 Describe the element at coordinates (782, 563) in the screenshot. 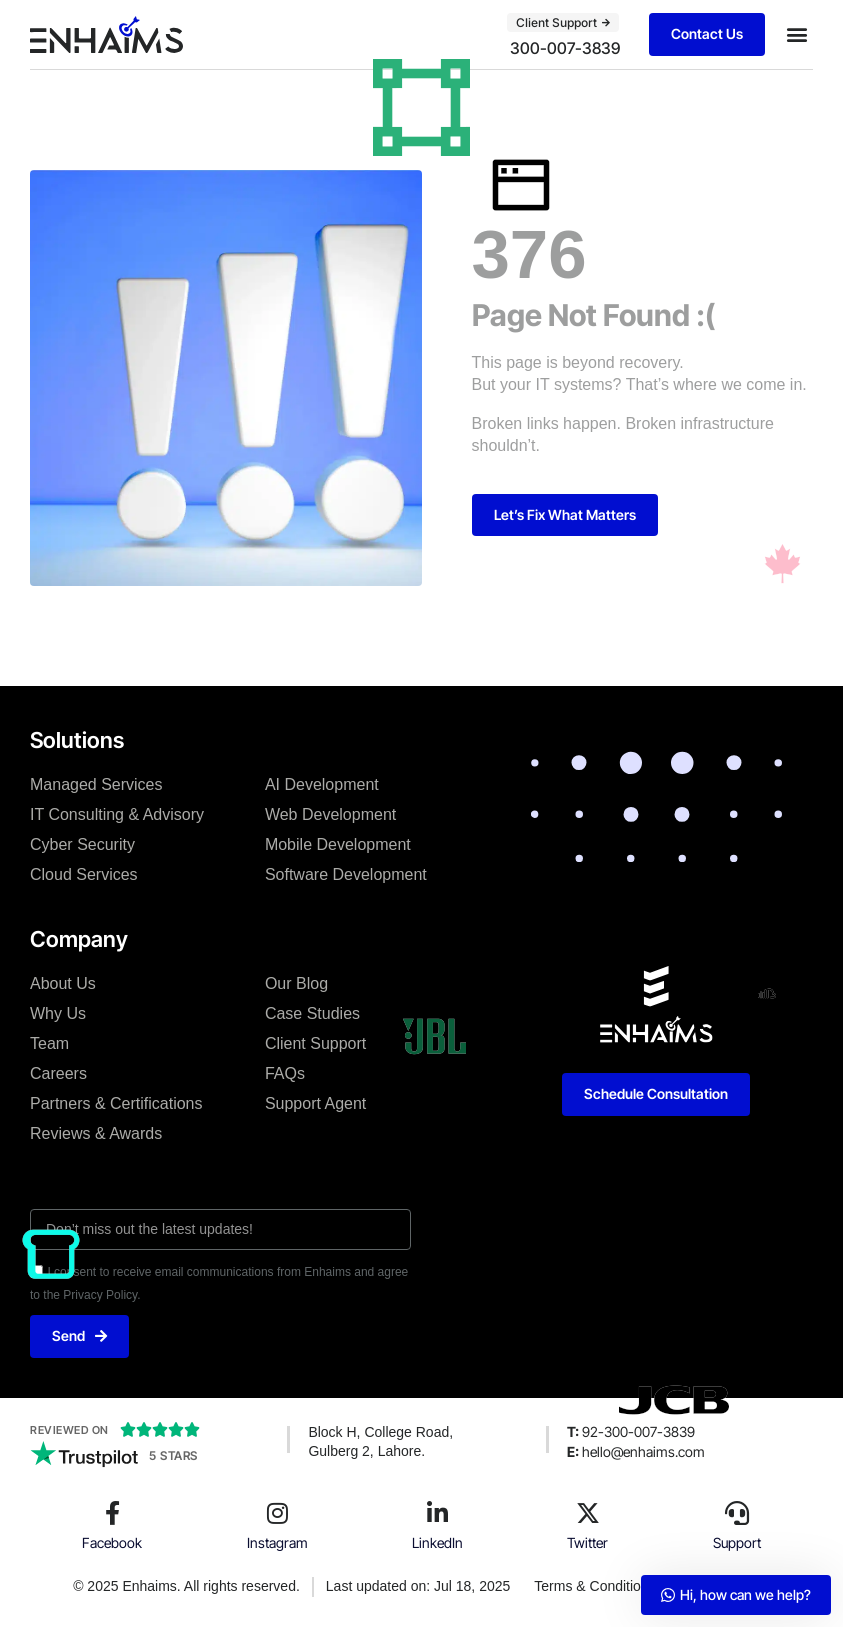

I see `represents Canada or Canadian content` at that location.